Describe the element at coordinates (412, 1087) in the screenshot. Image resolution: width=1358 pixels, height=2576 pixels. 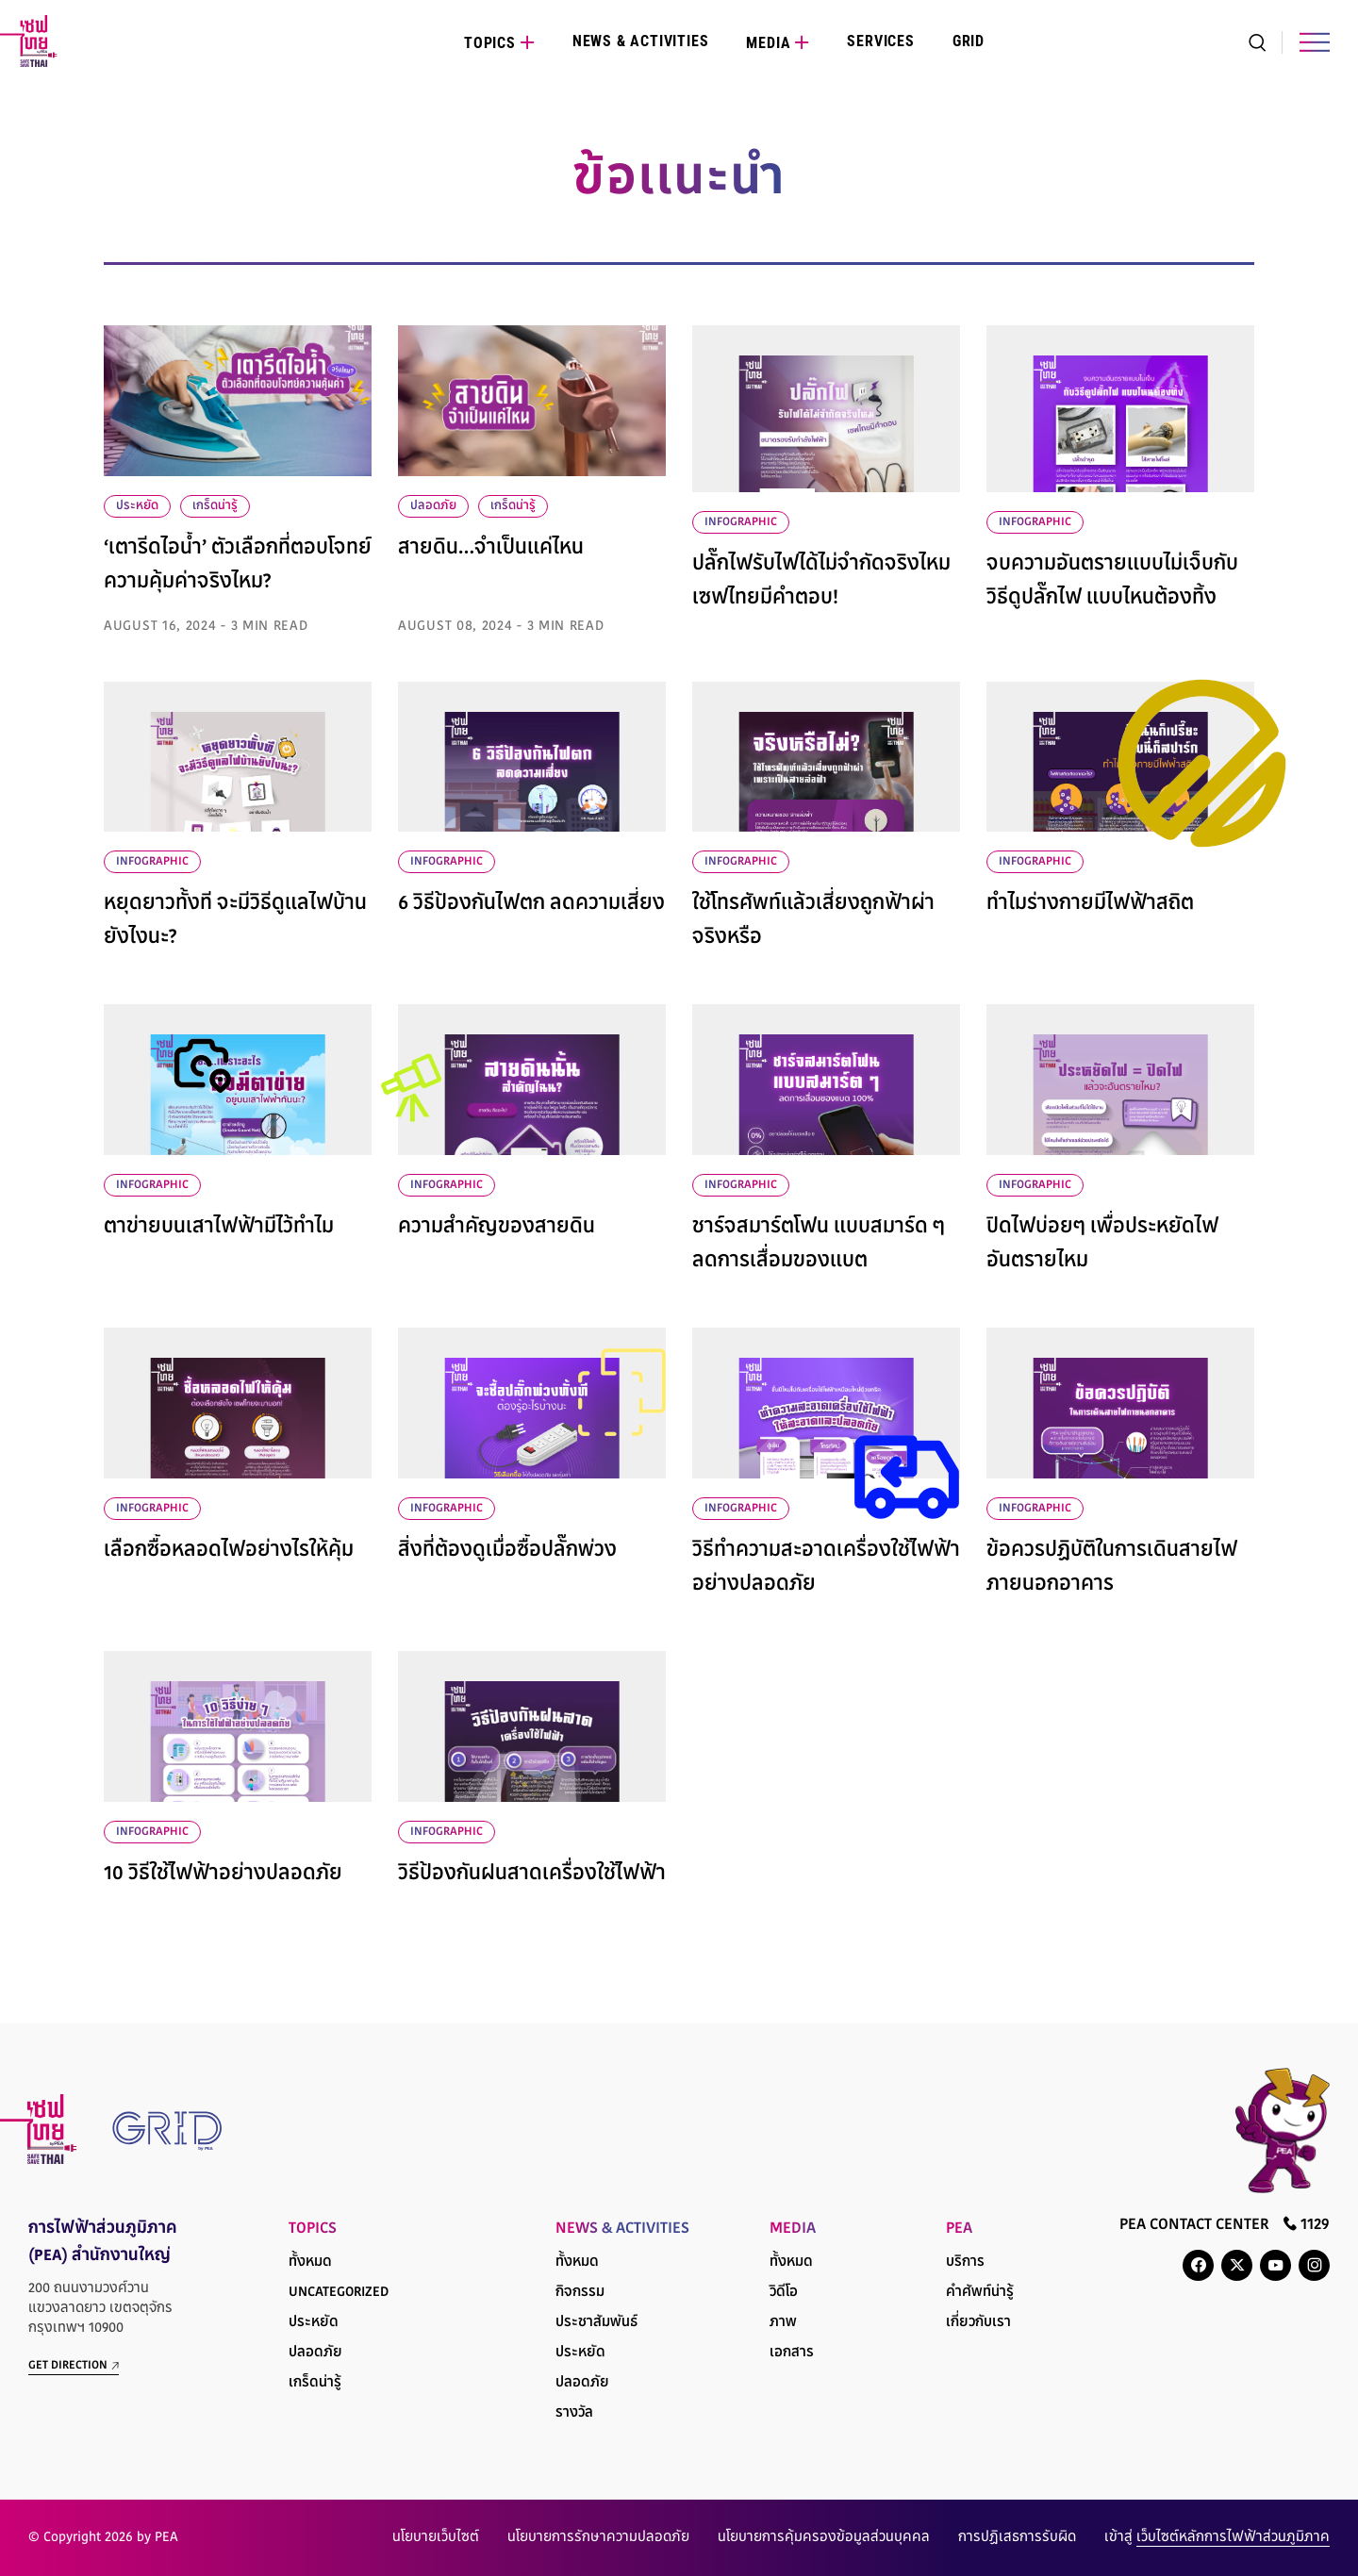
I see `explore or discover new content` at that location.